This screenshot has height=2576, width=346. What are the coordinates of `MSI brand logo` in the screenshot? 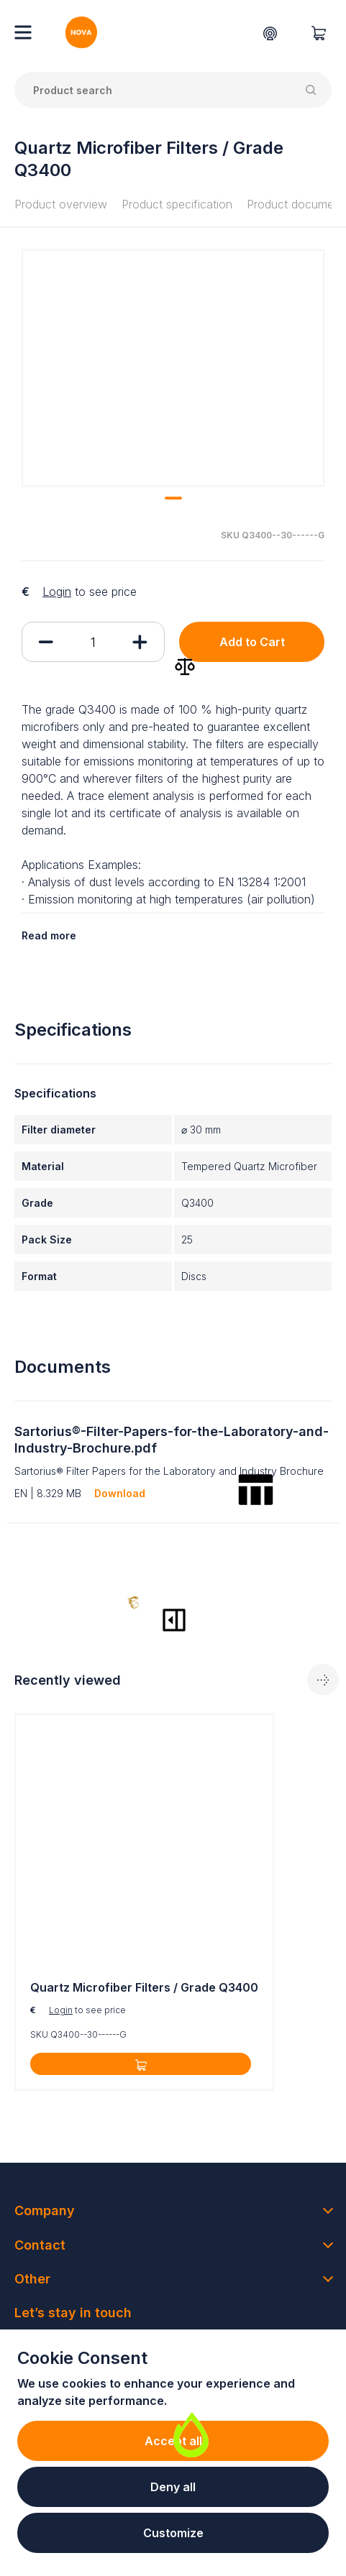 It's located at (133, 1602).